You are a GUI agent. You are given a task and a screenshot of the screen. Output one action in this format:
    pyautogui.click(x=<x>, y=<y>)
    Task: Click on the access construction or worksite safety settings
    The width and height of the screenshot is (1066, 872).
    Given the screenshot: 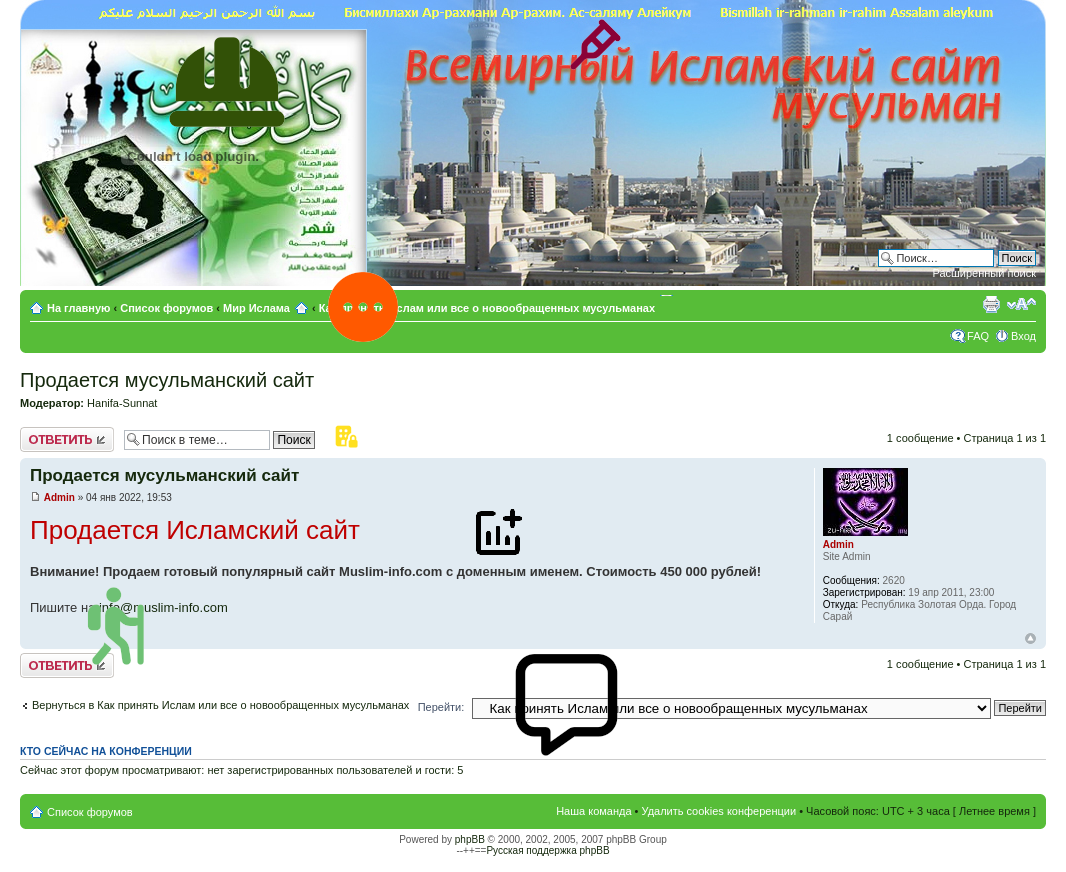 What is the action you would take?
    pyautogui.click(x=227, y=82)
    